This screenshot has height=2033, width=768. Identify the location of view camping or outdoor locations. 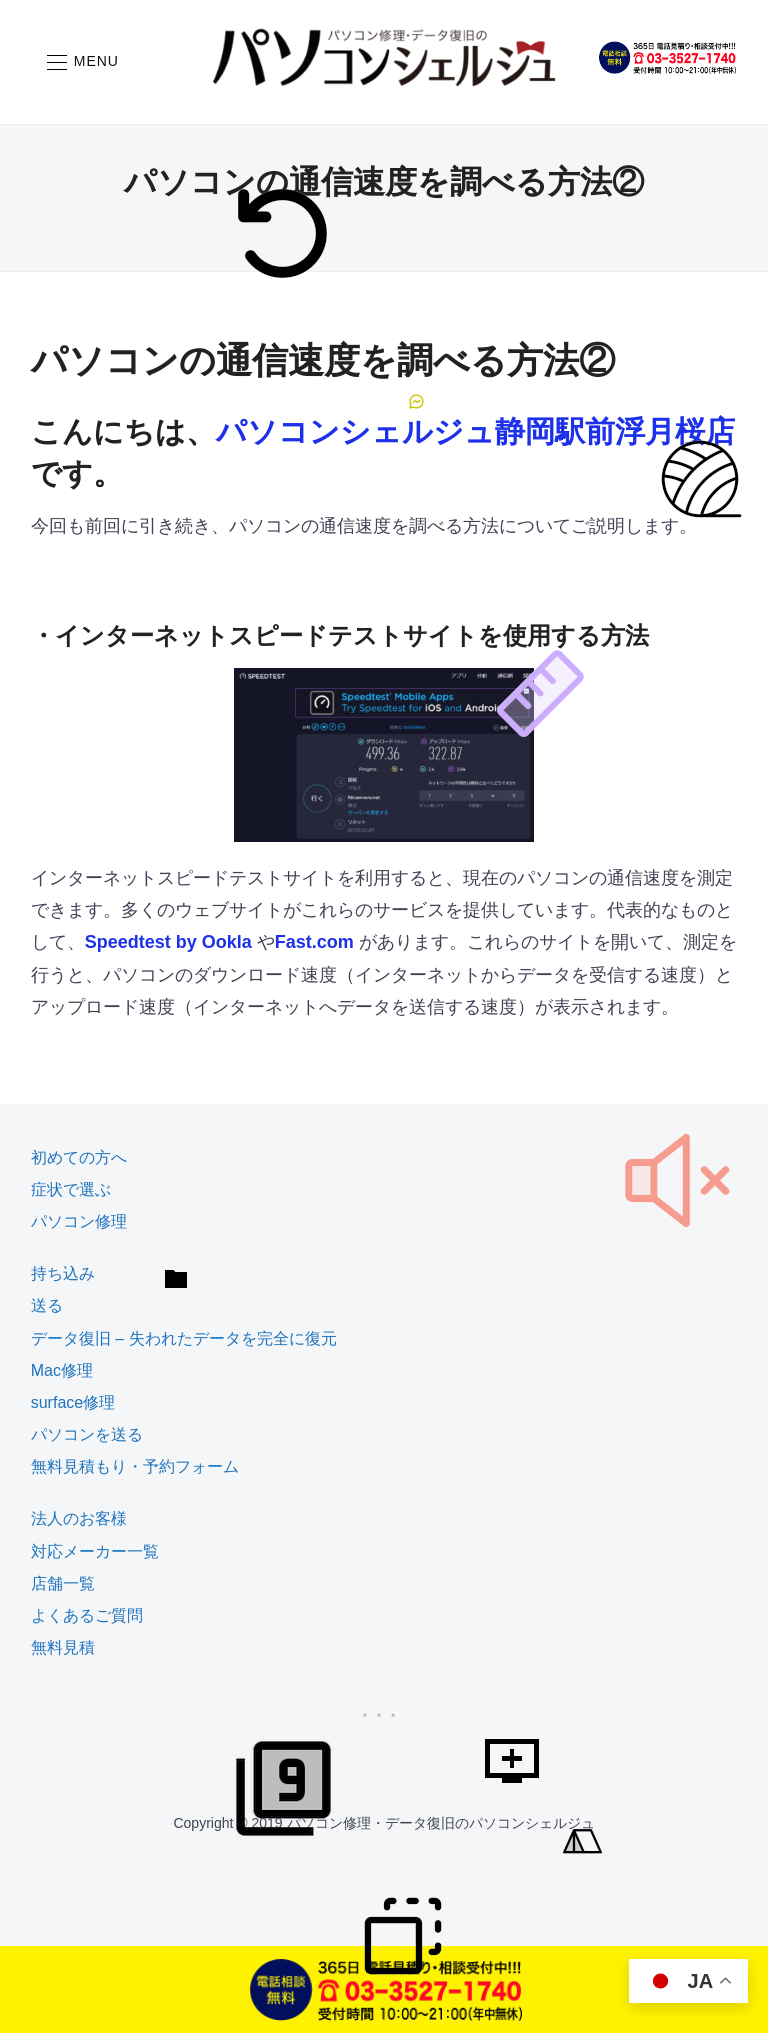
(582, 1842).